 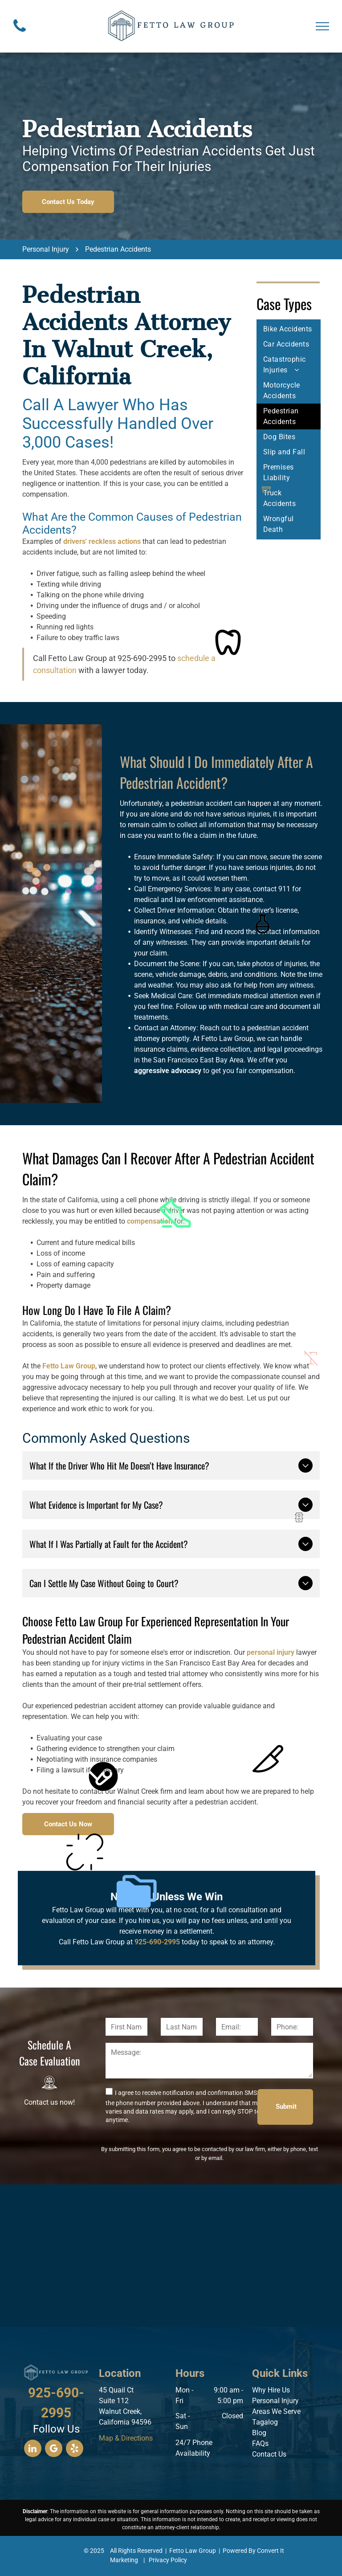 What do you see at coordinates (136, 1891) in the screenshot?
I see `browse all folders` at bounding box center [136, 1891].